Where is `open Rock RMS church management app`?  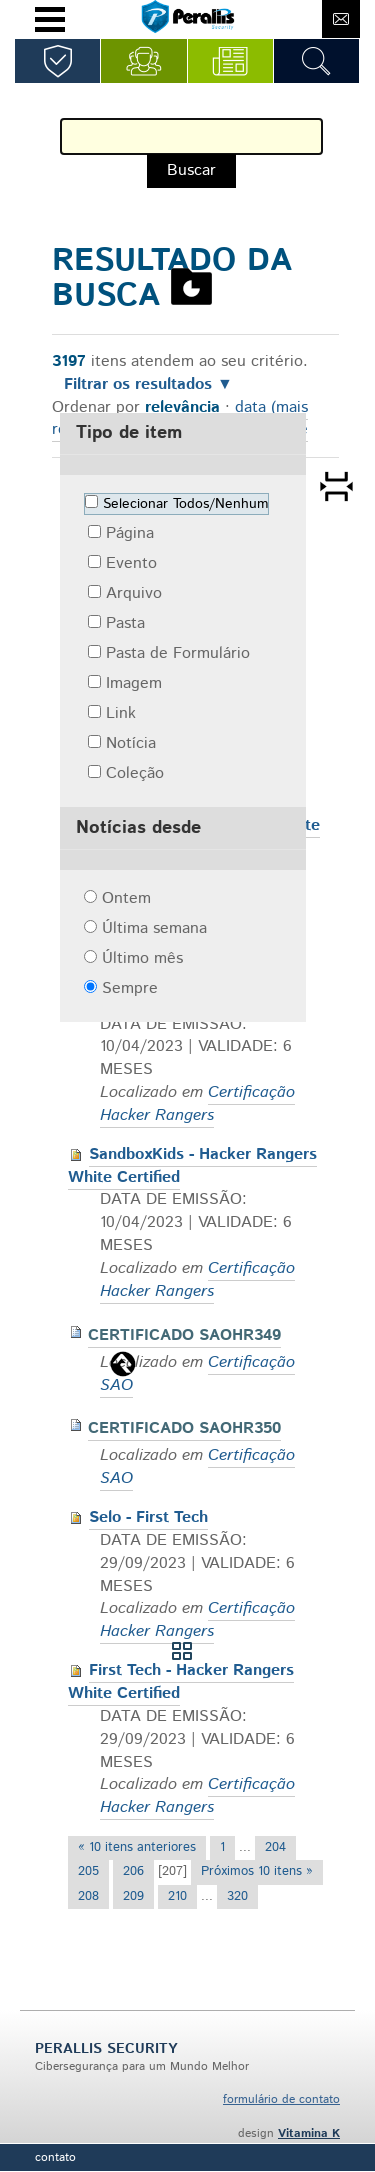 open Rock RMS church management app is located at coordinates (123, 1364).